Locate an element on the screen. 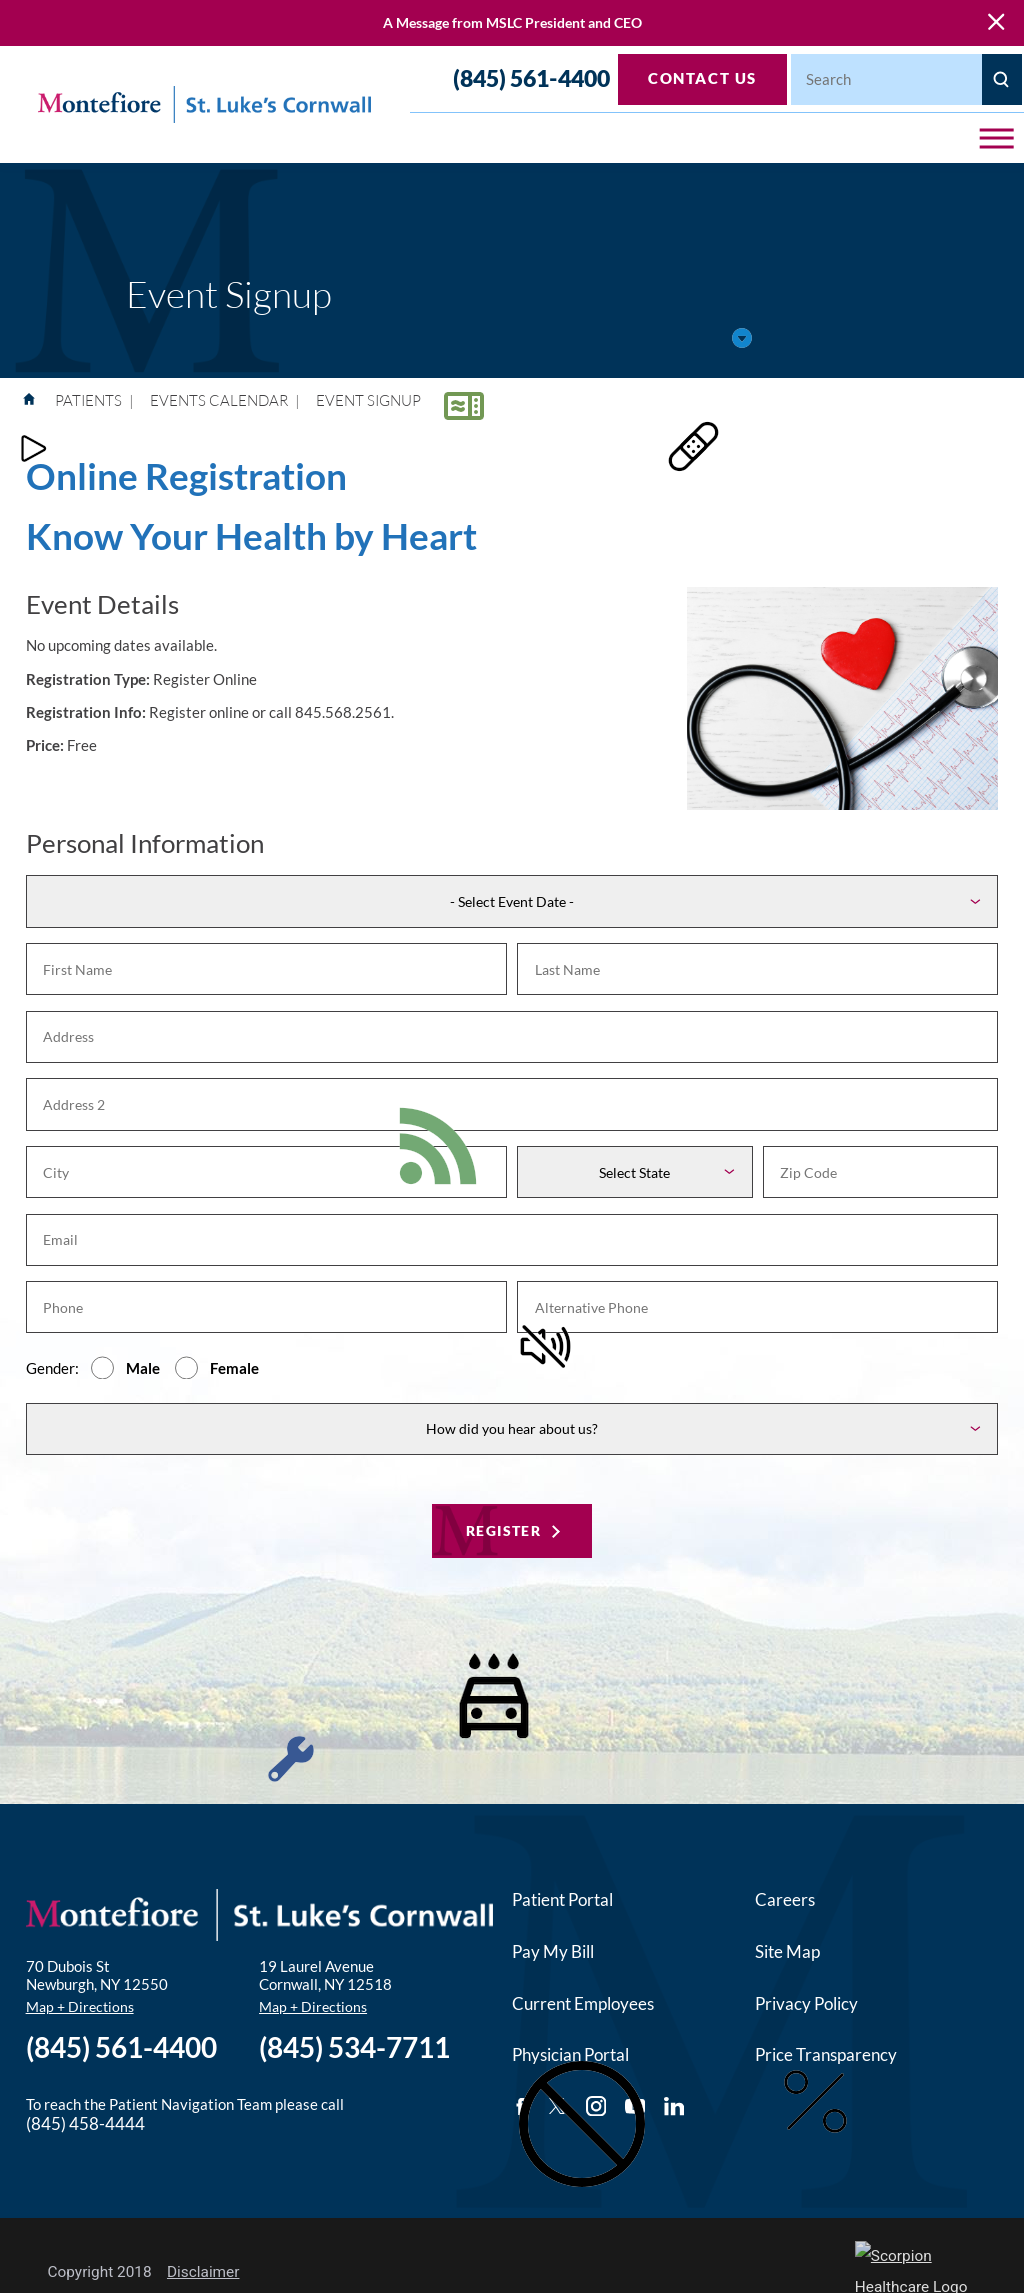 The height and width of the screenshot is (2293, 1024). expand dropdown menu is located at coordinates (742, 338).